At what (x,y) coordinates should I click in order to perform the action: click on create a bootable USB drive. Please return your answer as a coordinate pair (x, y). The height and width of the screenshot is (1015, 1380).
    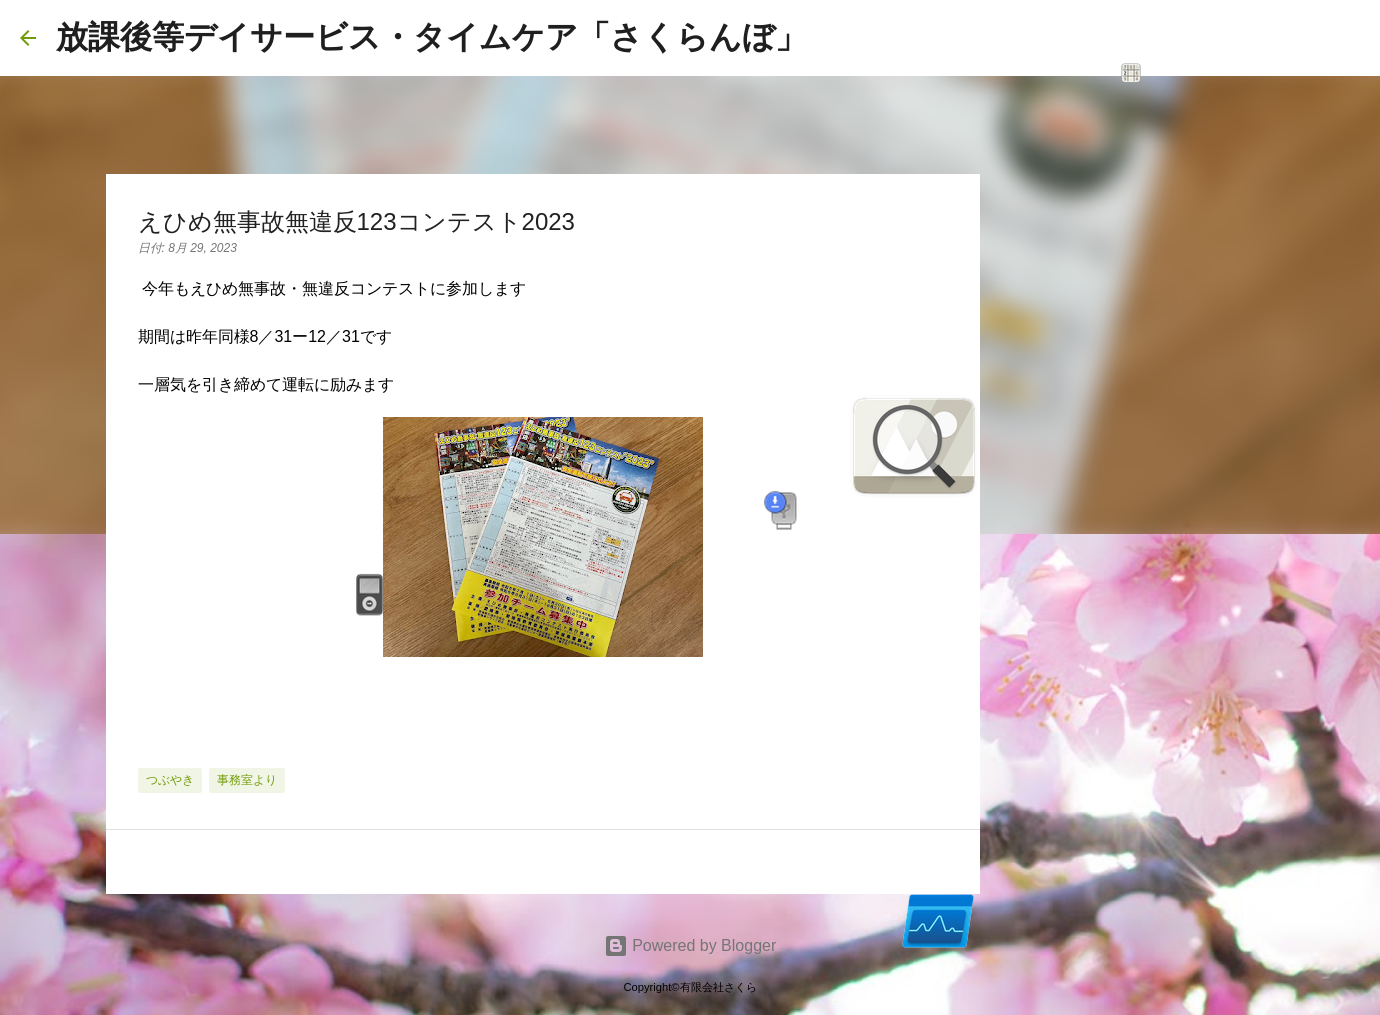
    Looking at the image, I should click on (784, 511).